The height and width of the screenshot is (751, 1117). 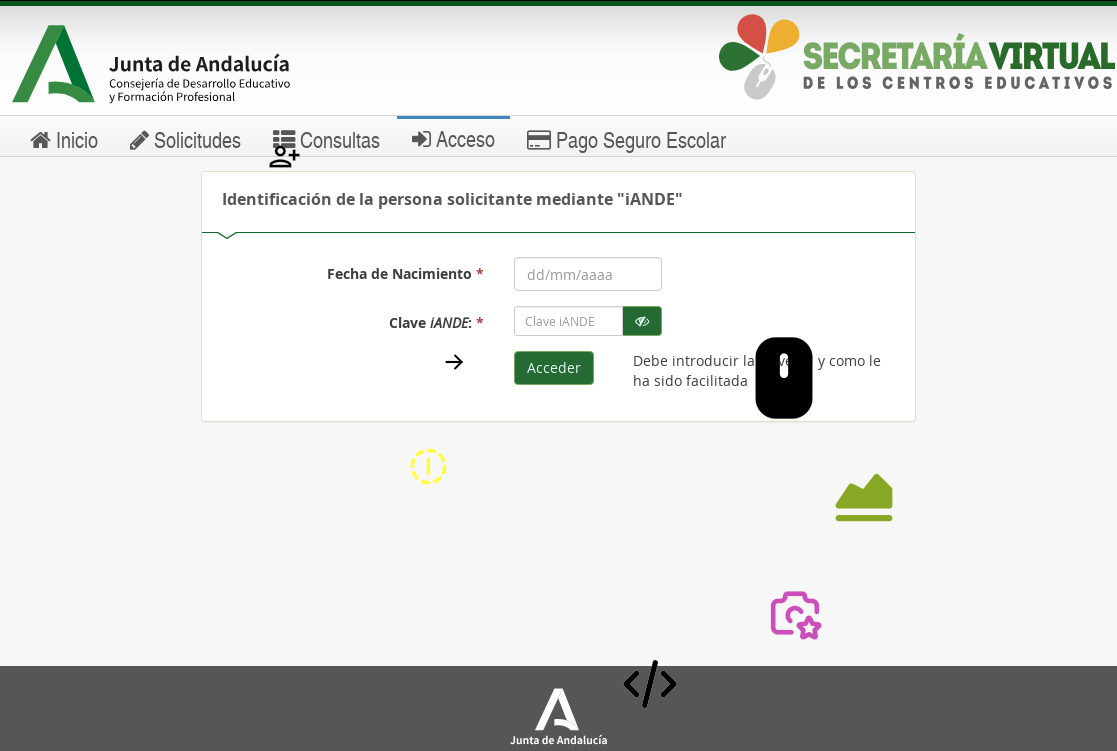 What do you see at coordinates (454, 362) in the screenshot?
I see `navigate to the next item or screen` at bounding box center [454, 362].